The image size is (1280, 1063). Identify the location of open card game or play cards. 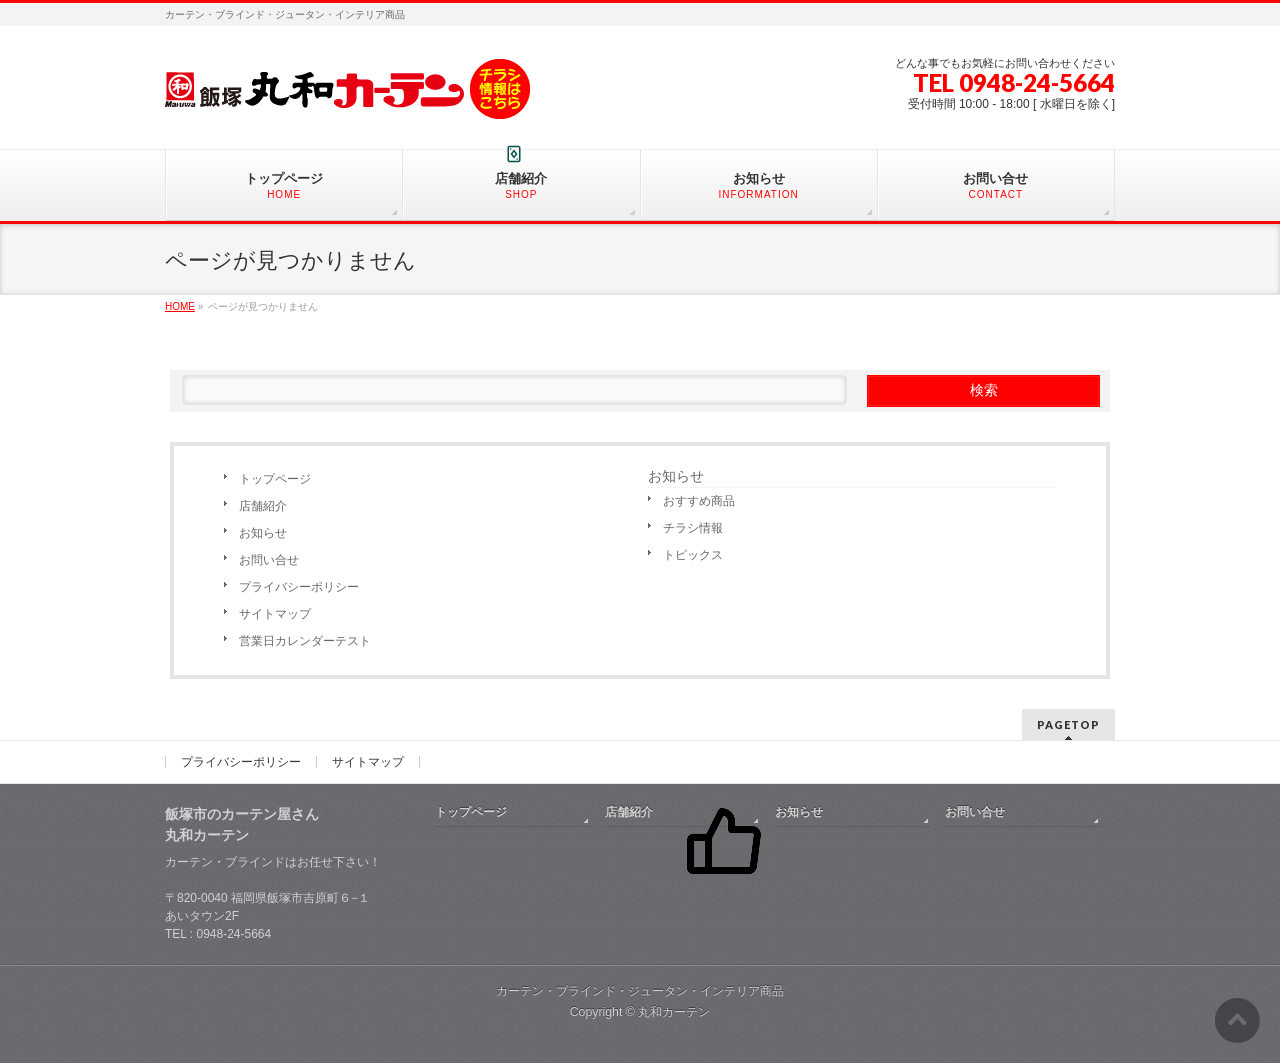
(514, 154).